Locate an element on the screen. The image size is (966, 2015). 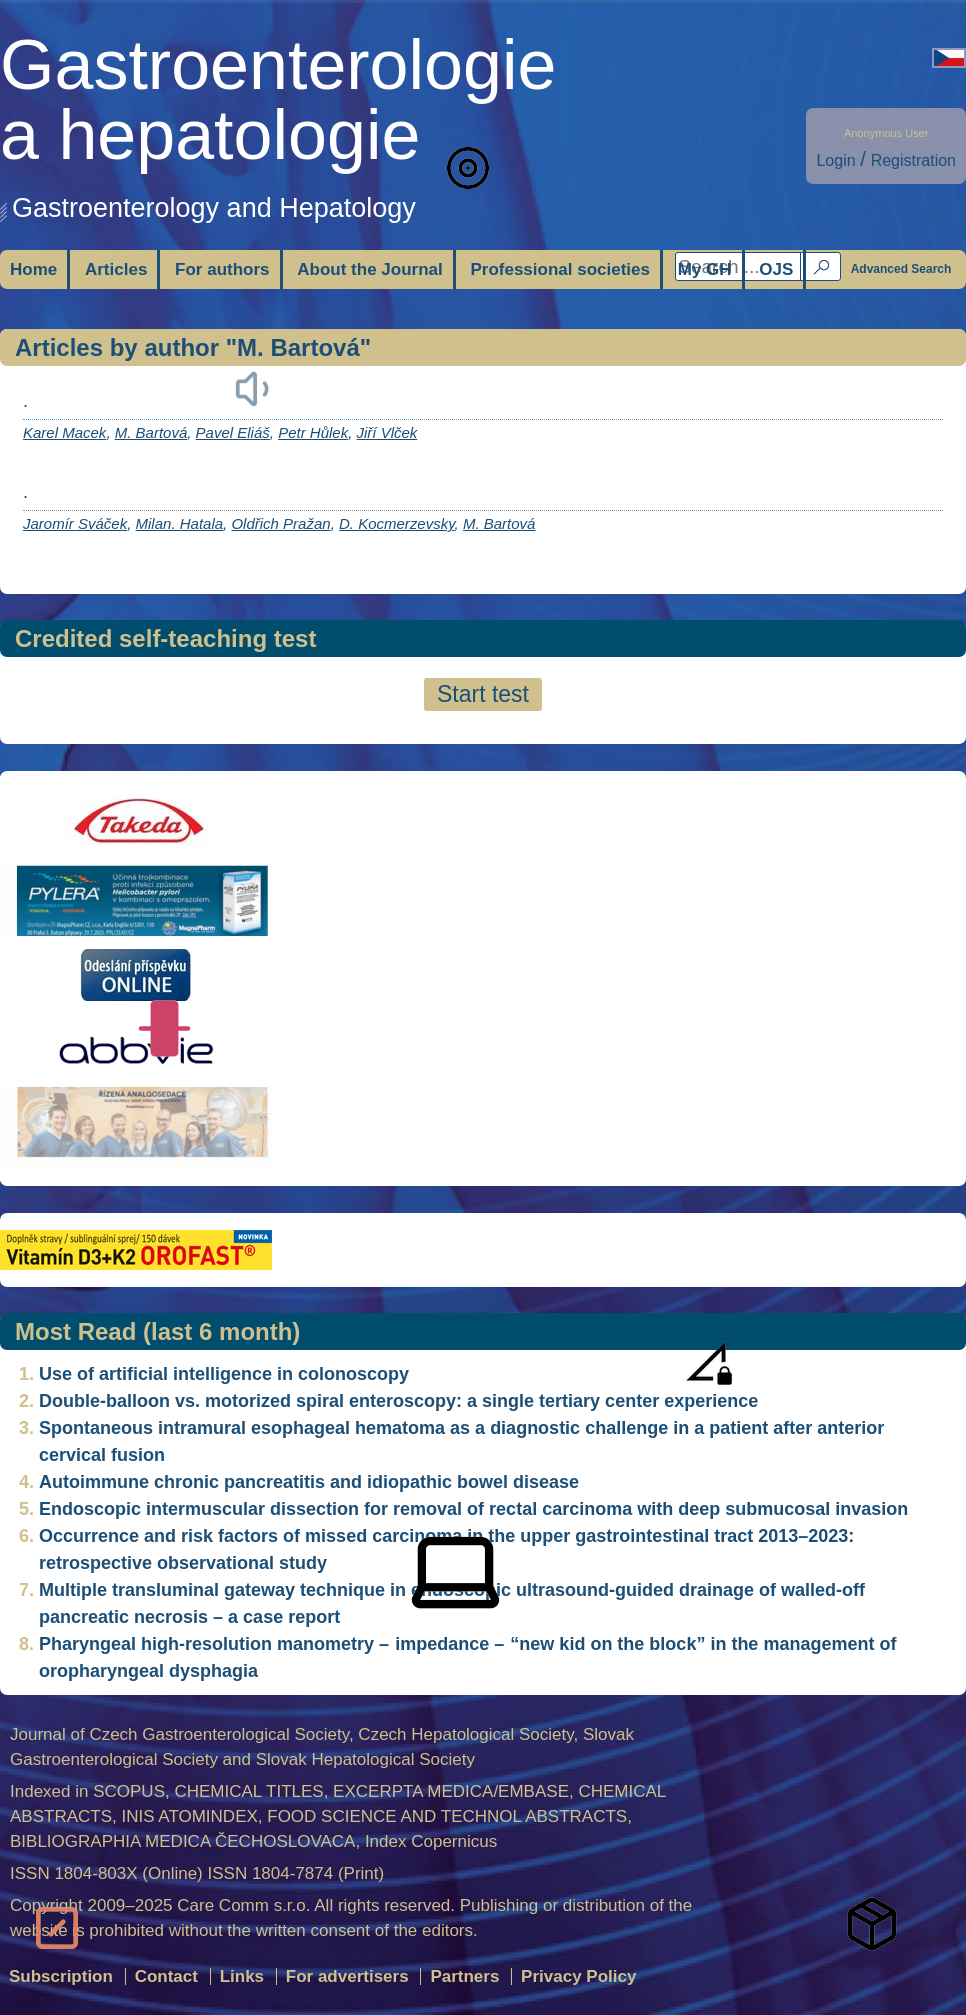
align object to vertical center is located at coordinates (164, 1028).